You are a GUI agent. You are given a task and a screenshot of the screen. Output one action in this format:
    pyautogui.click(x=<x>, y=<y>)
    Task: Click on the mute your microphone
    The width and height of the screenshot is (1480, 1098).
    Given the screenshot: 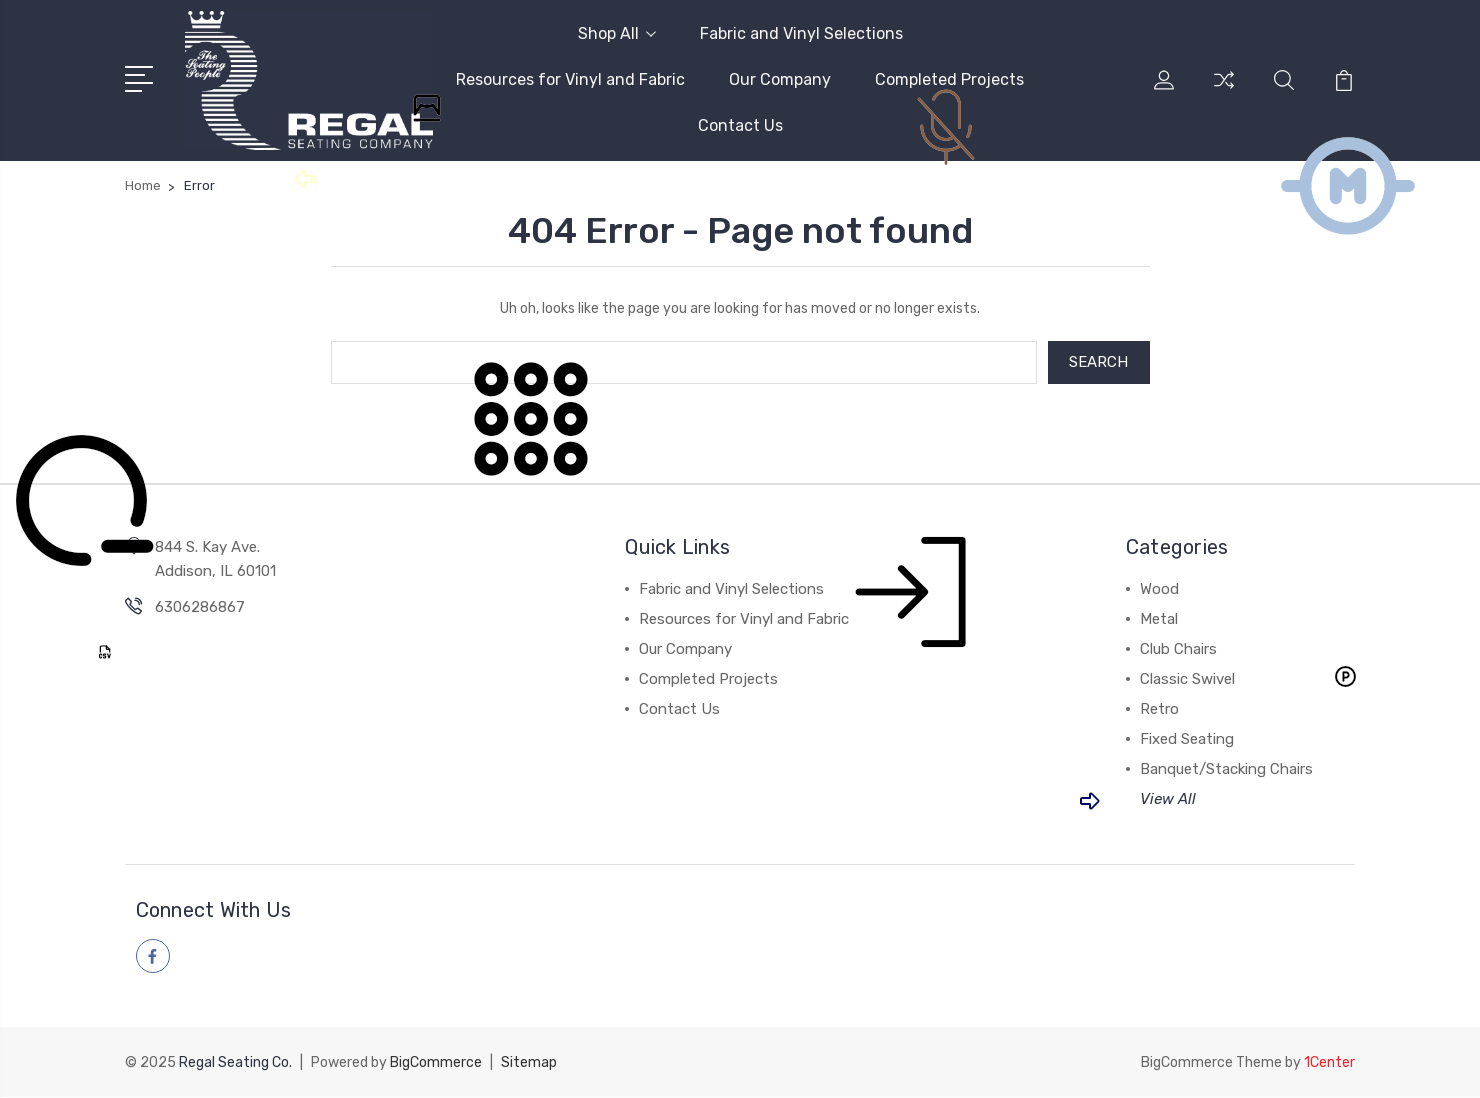 What is the action you would take?
    pyautogui.click(x=946, y=126)
    